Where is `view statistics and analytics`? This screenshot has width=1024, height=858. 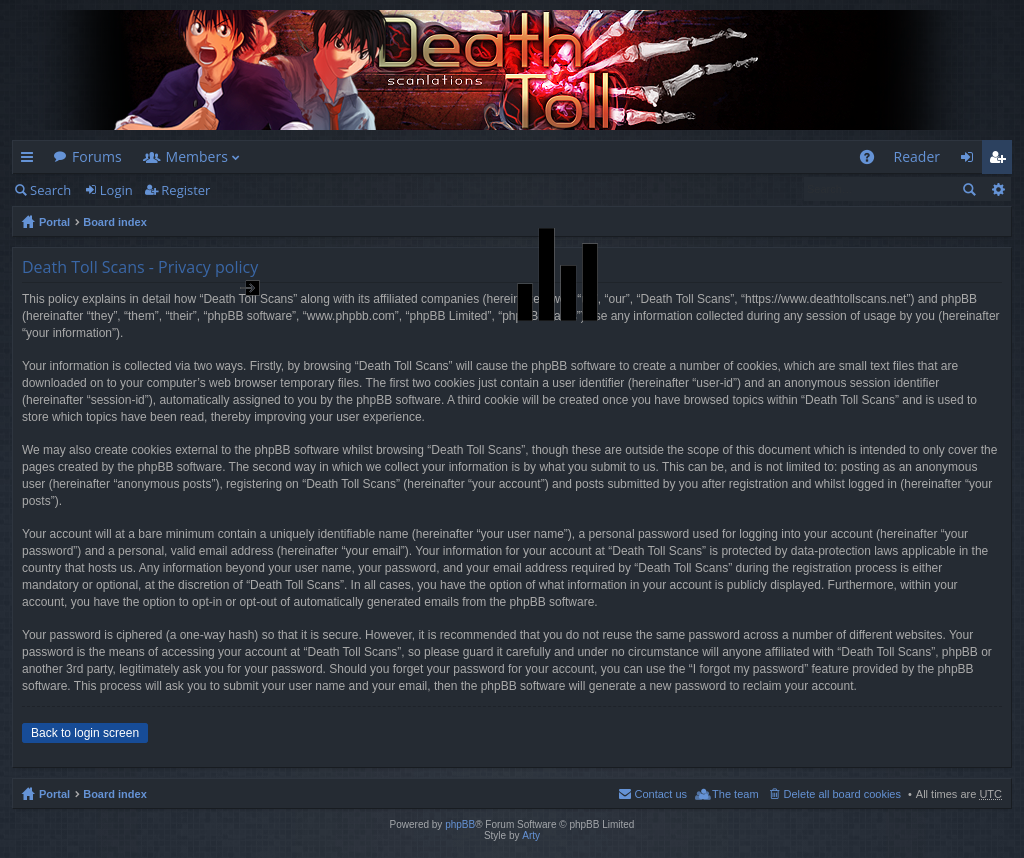
view statistics and analytics is located at coordinates (557, 274).